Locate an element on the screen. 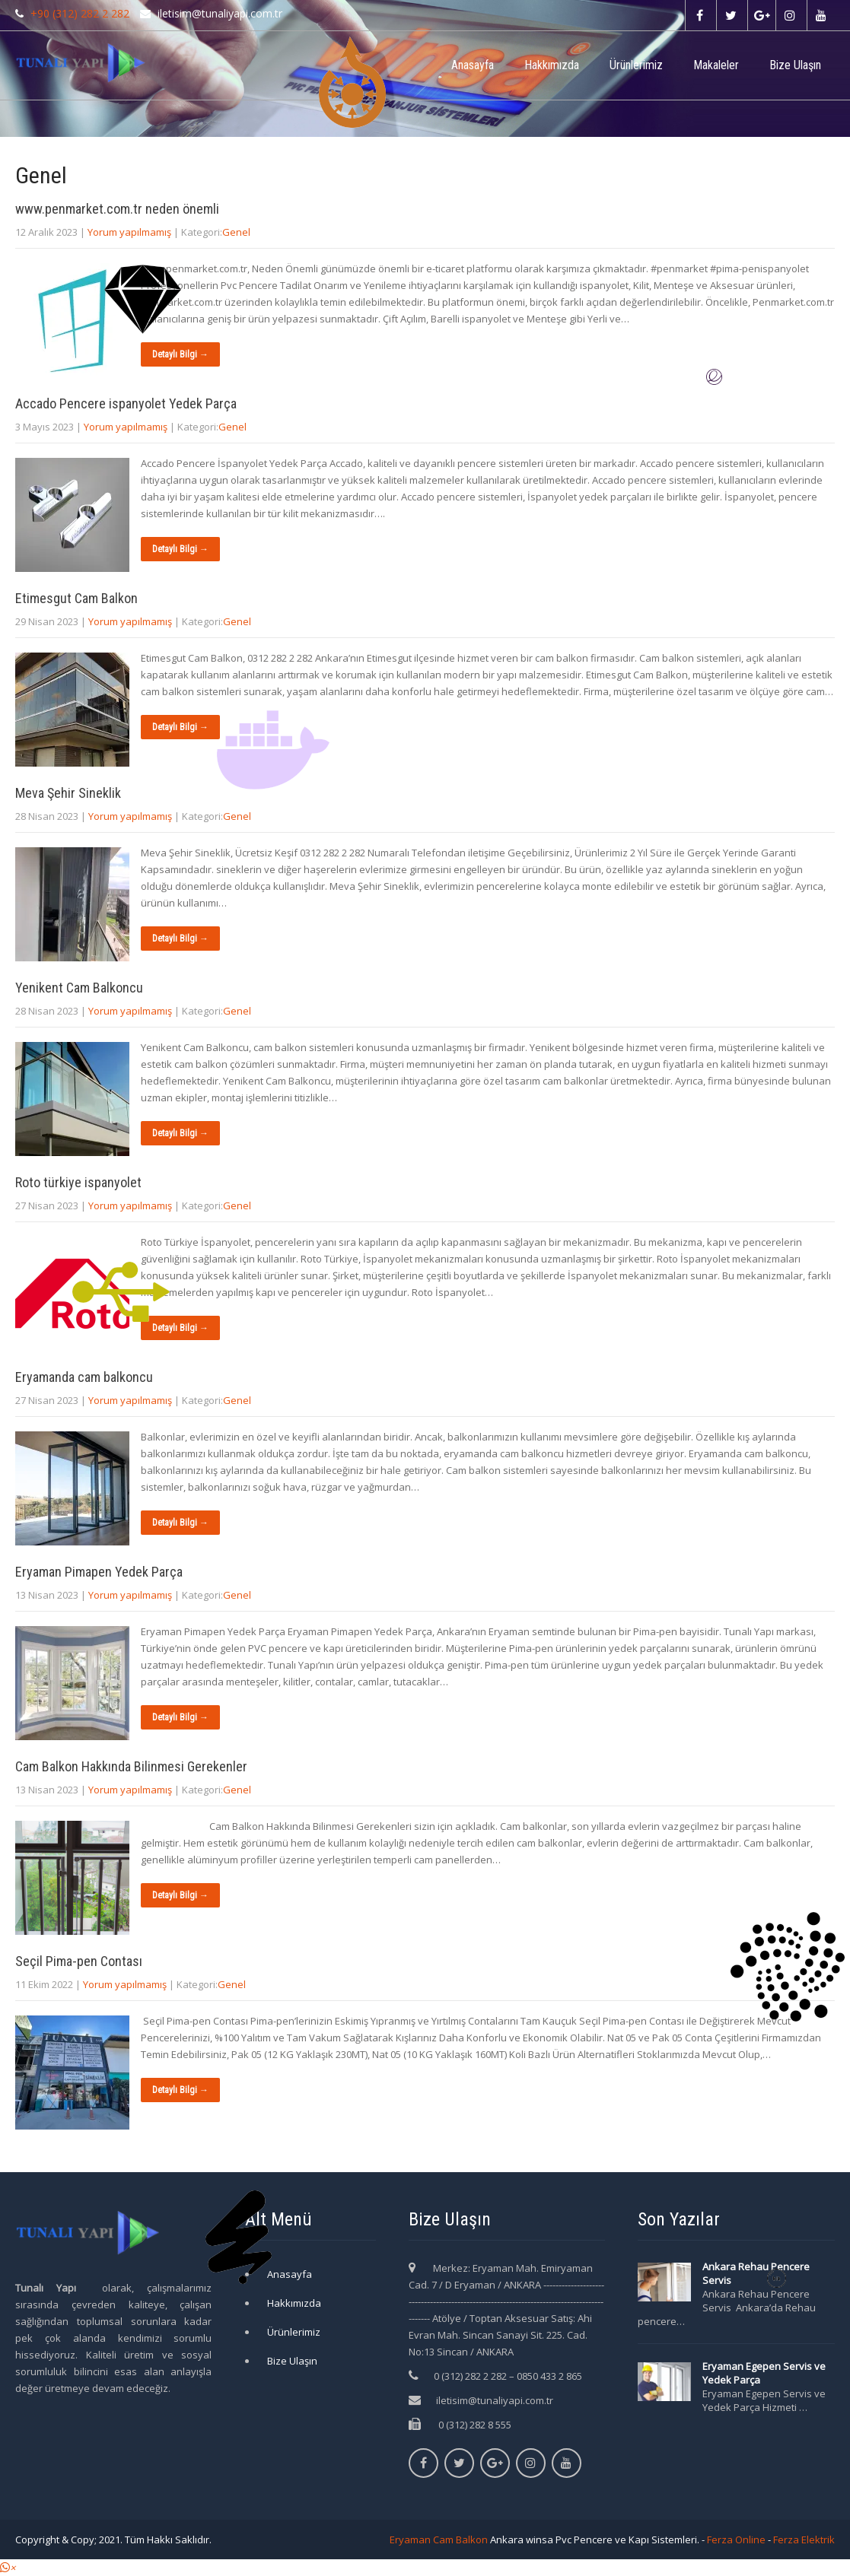 The image size is (850, 2576). visit envato marketplace is located at coordinates (238, 2237).